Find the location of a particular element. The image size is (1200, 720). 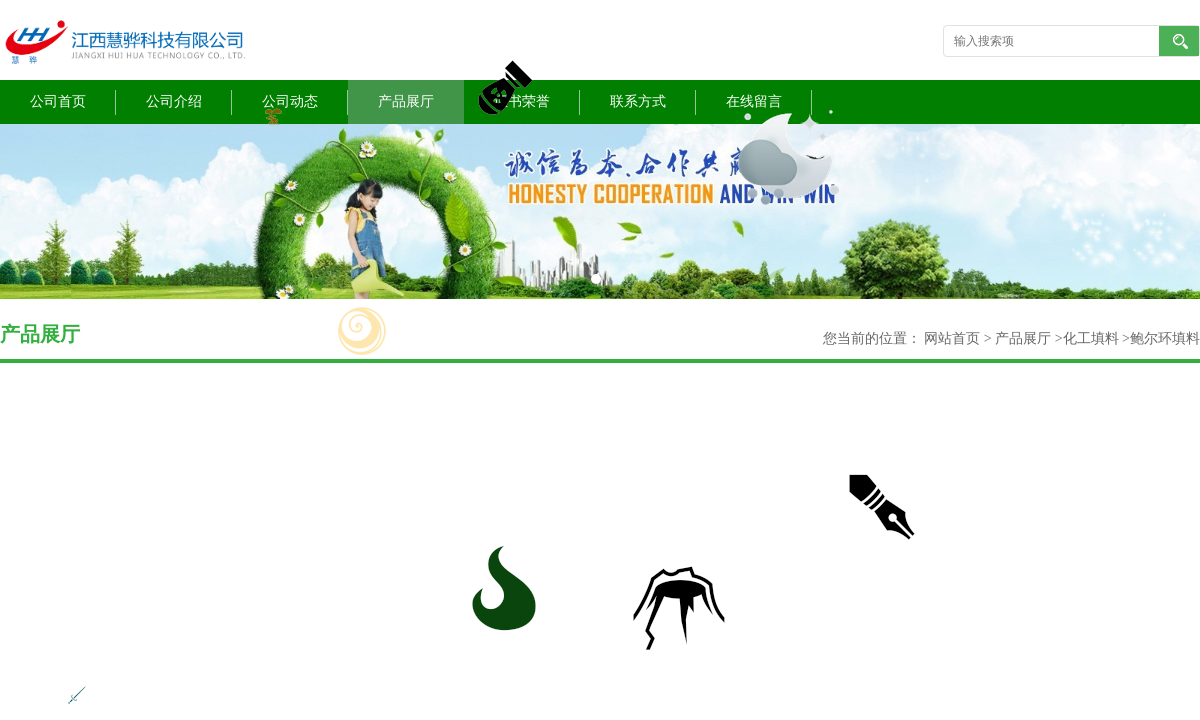

indicates hot or trending content is located at coordinates (504, 588).